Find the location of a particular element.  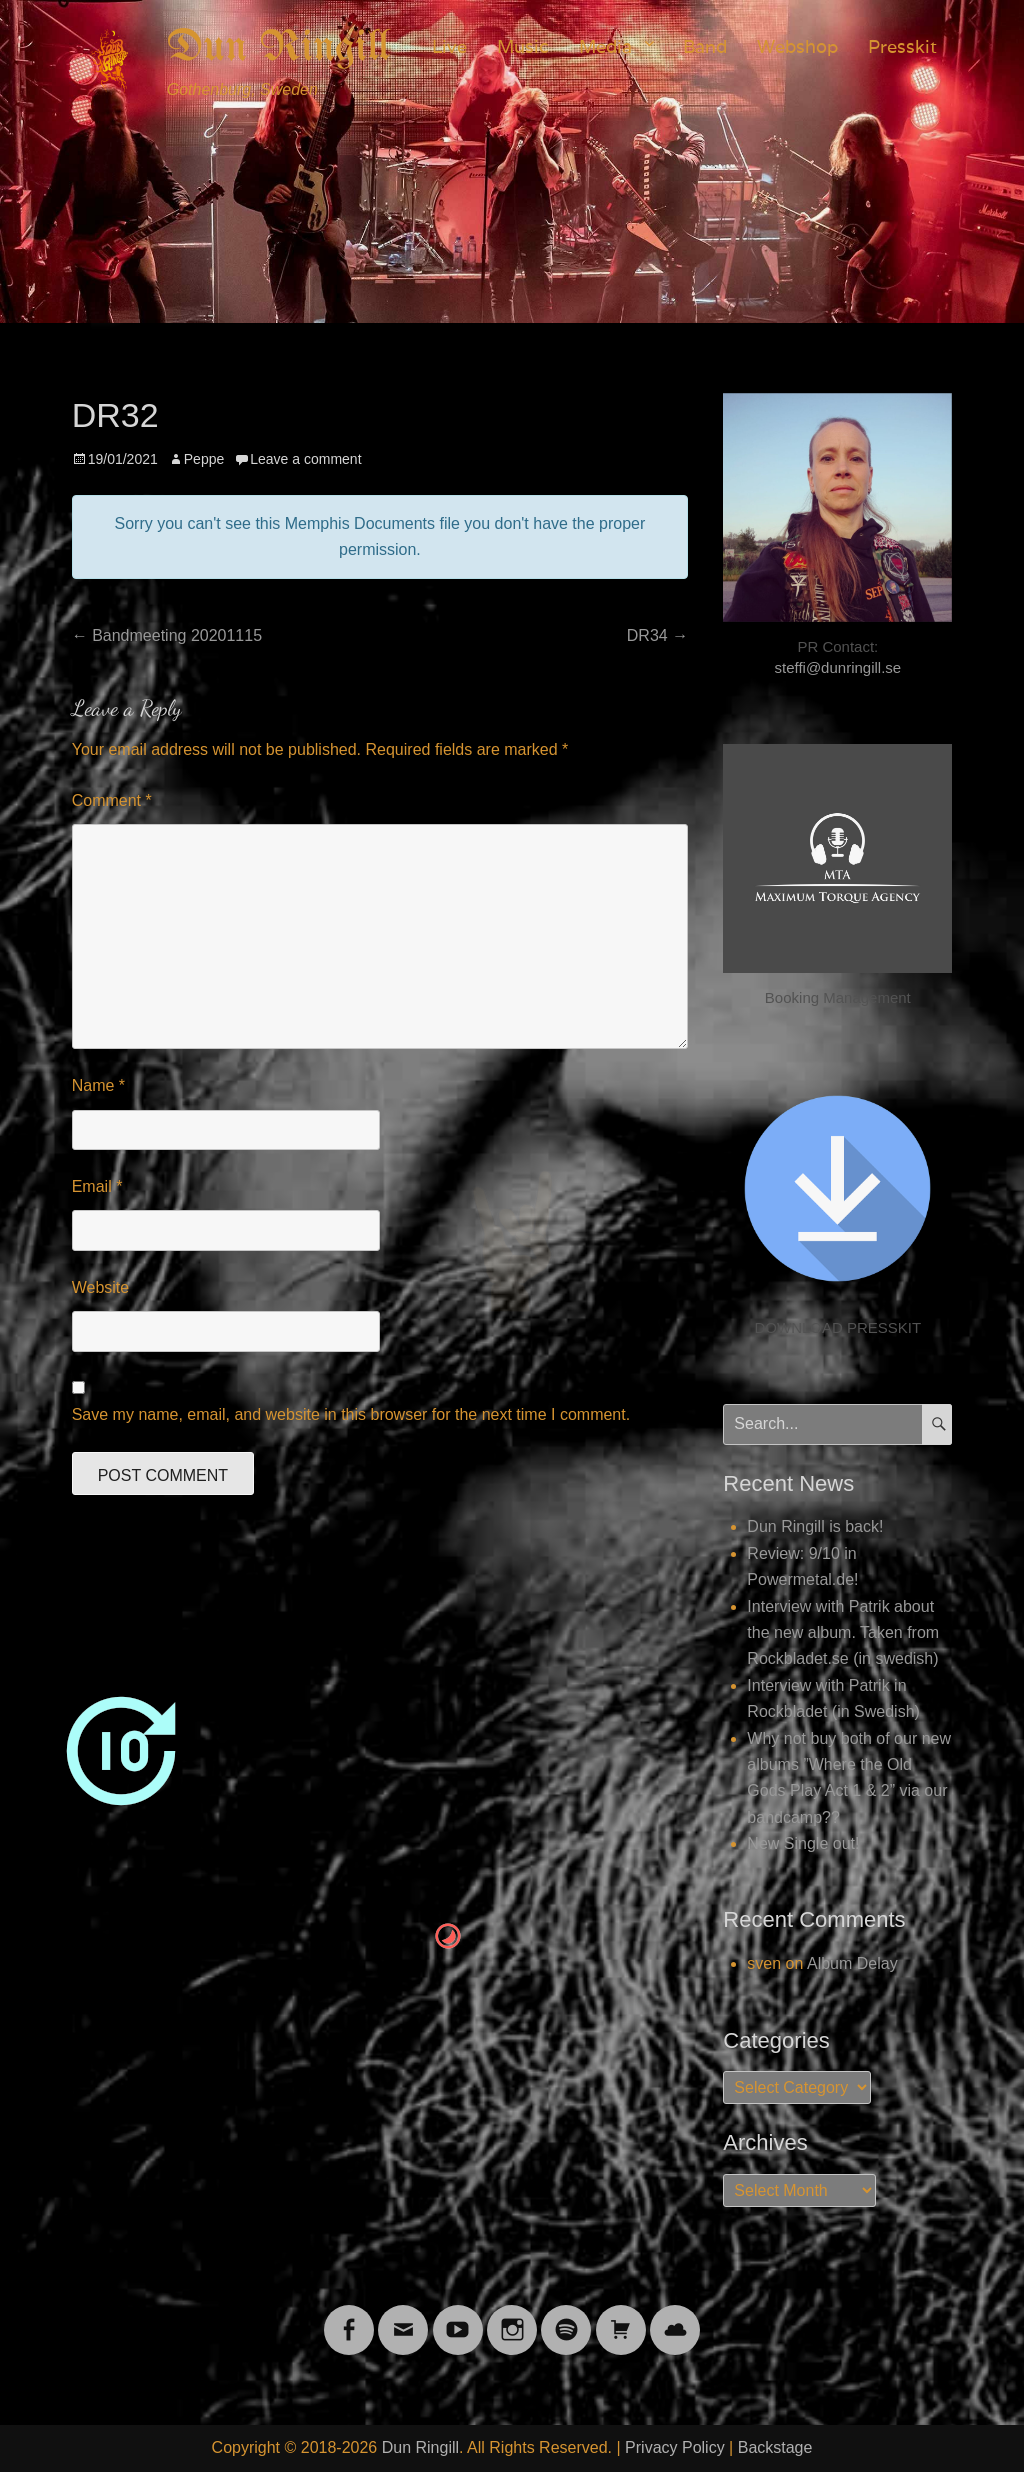

adjust display contrast settings is located at coordinates (448, 1936).